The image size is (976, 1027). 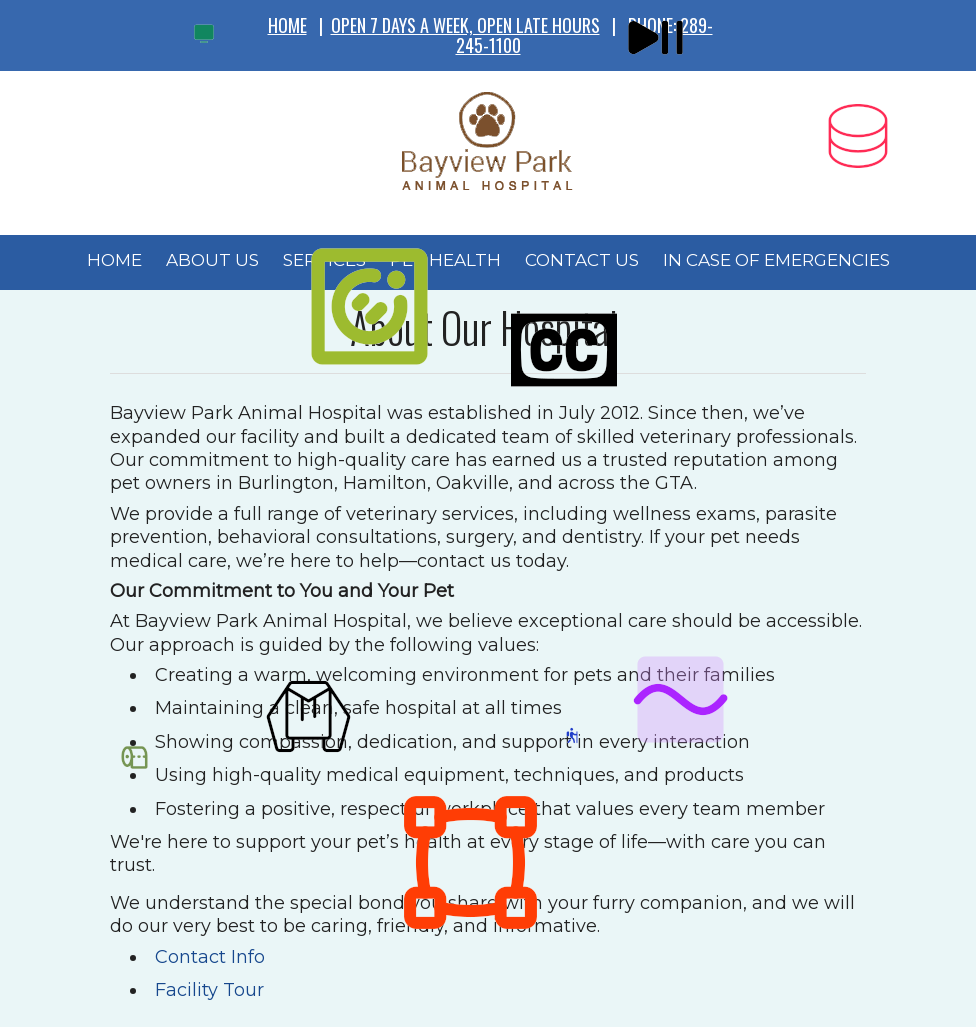 What do you see at coordinates (564, 350) in the screenshot?
I see `enable closed captioning for video content` at bounding box center [564, 350].